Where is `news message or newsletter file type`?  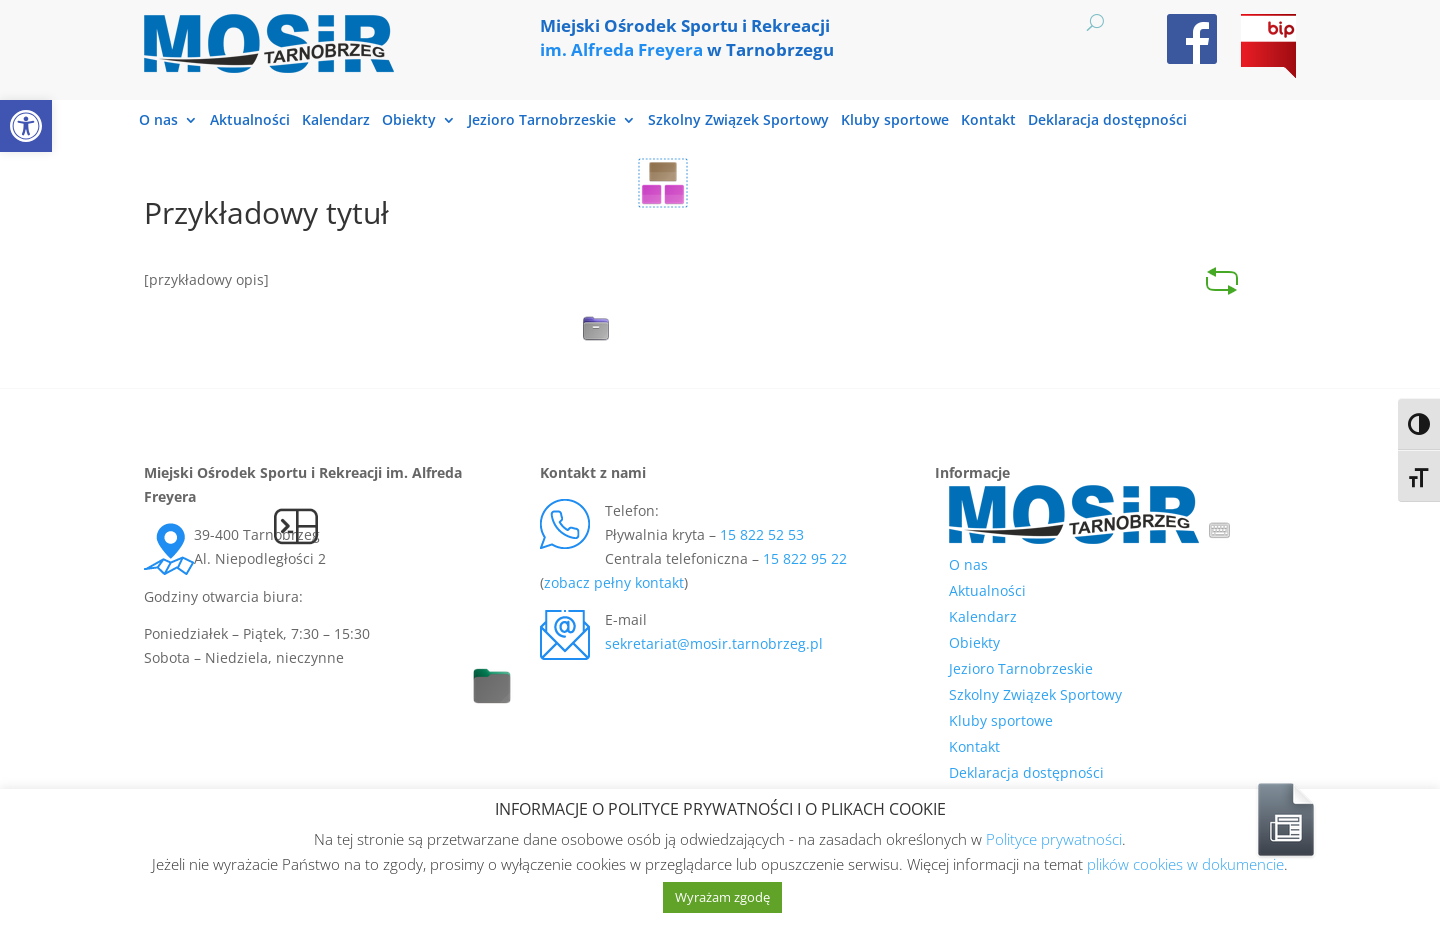
news message or newsletter file type is located at coordinates (1286, 821).